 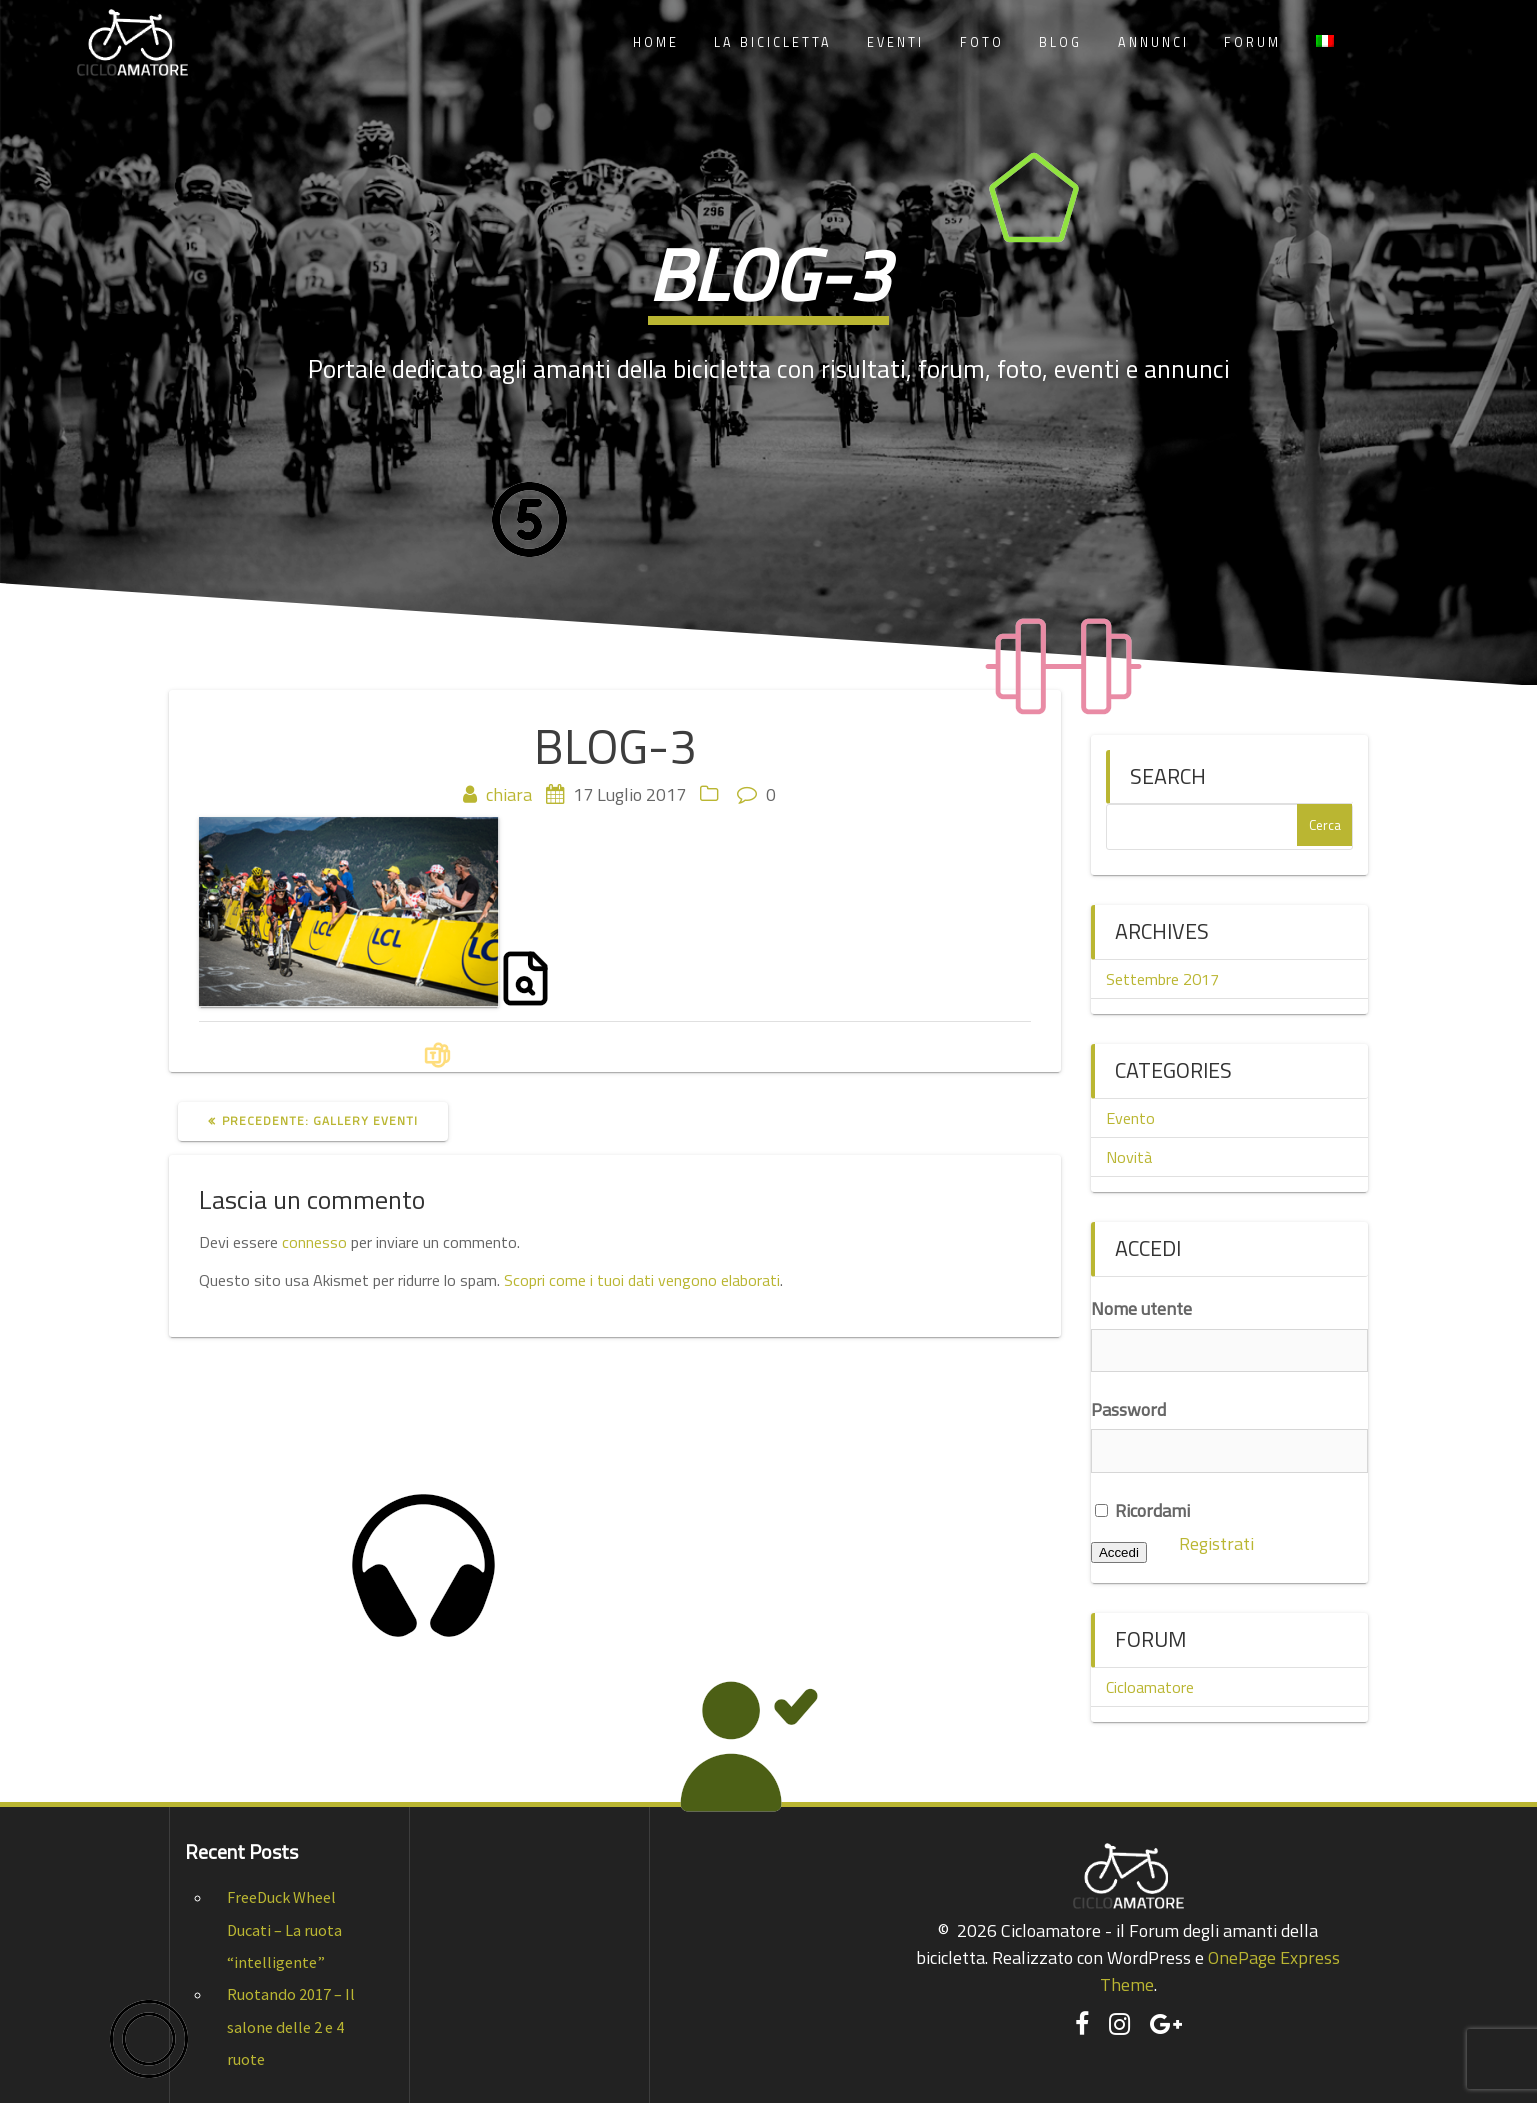 What do you see at coordinates (1063, 666) in the screenshot?
I see `access workout or fitness features` at bounding box center [1063, 666].